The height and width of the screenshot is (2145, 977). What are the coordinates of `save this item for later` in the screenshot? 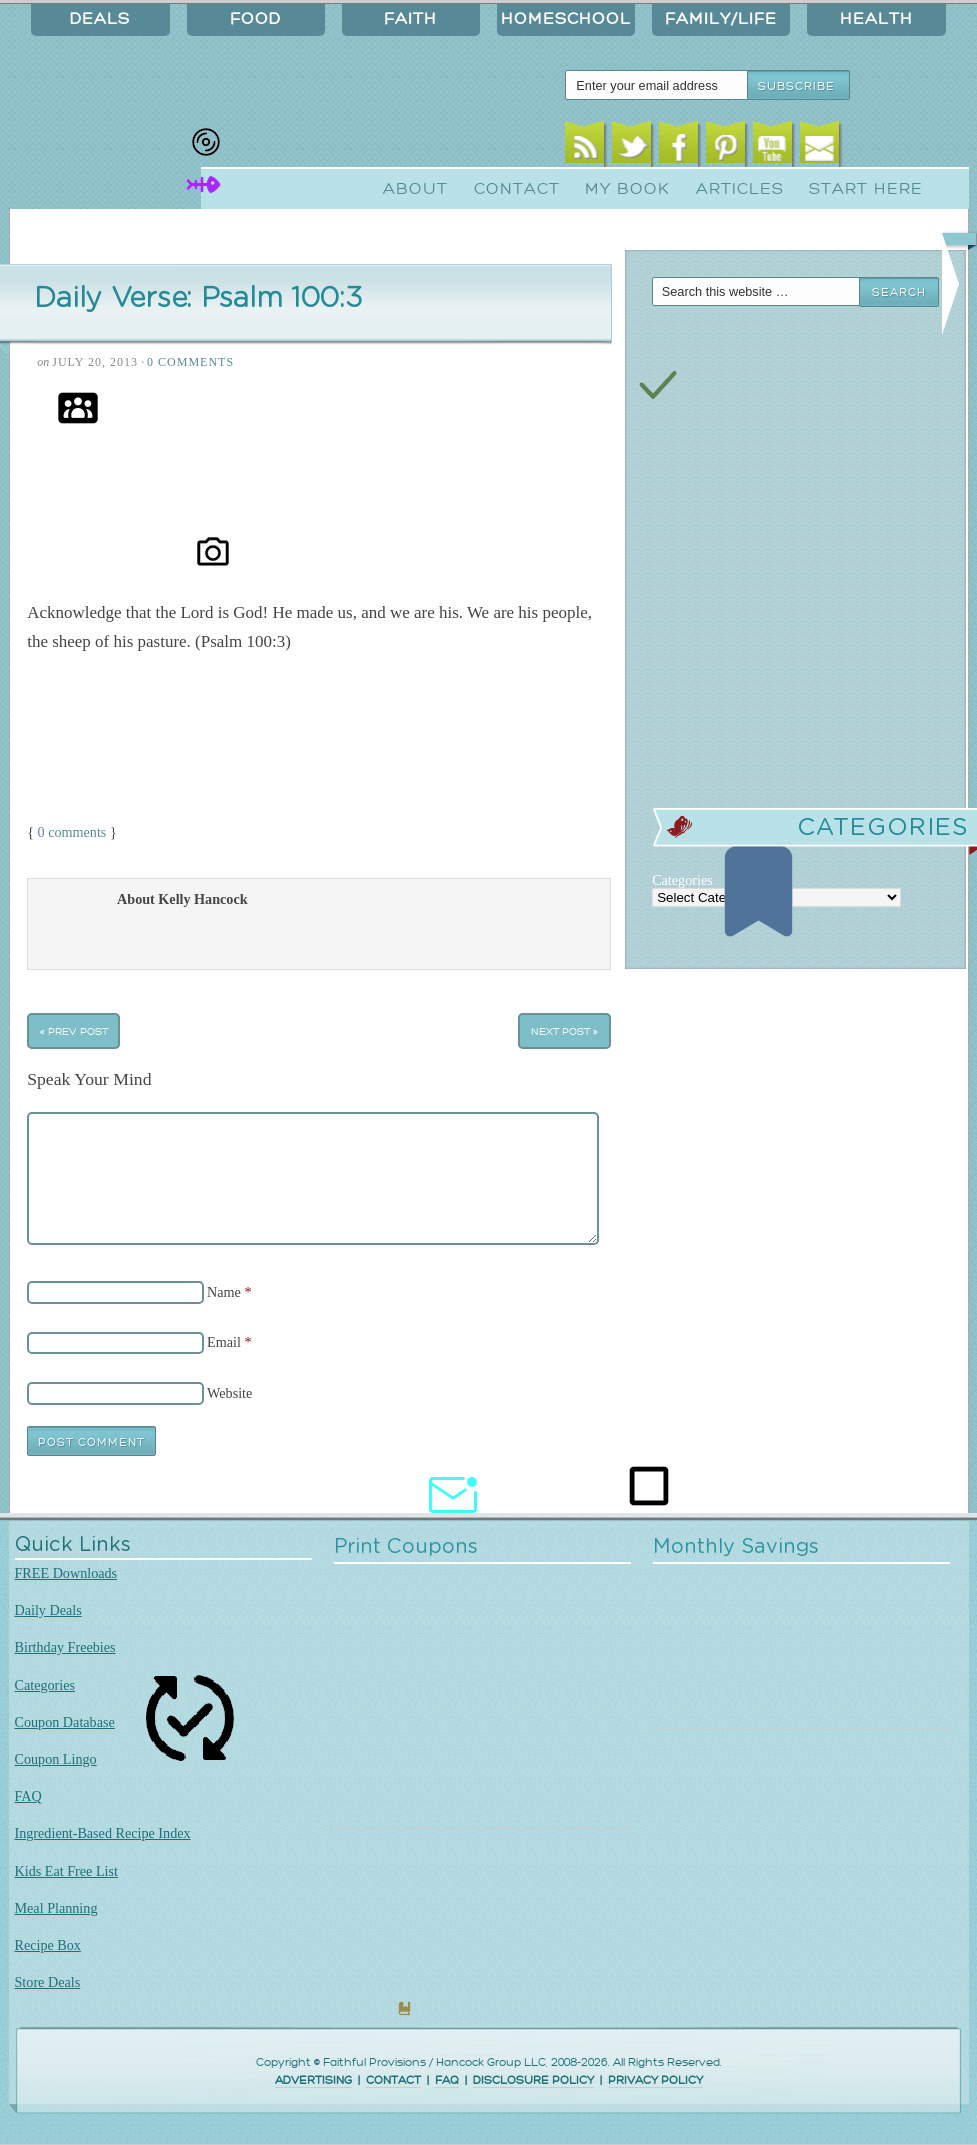 It's located at (758, 891).